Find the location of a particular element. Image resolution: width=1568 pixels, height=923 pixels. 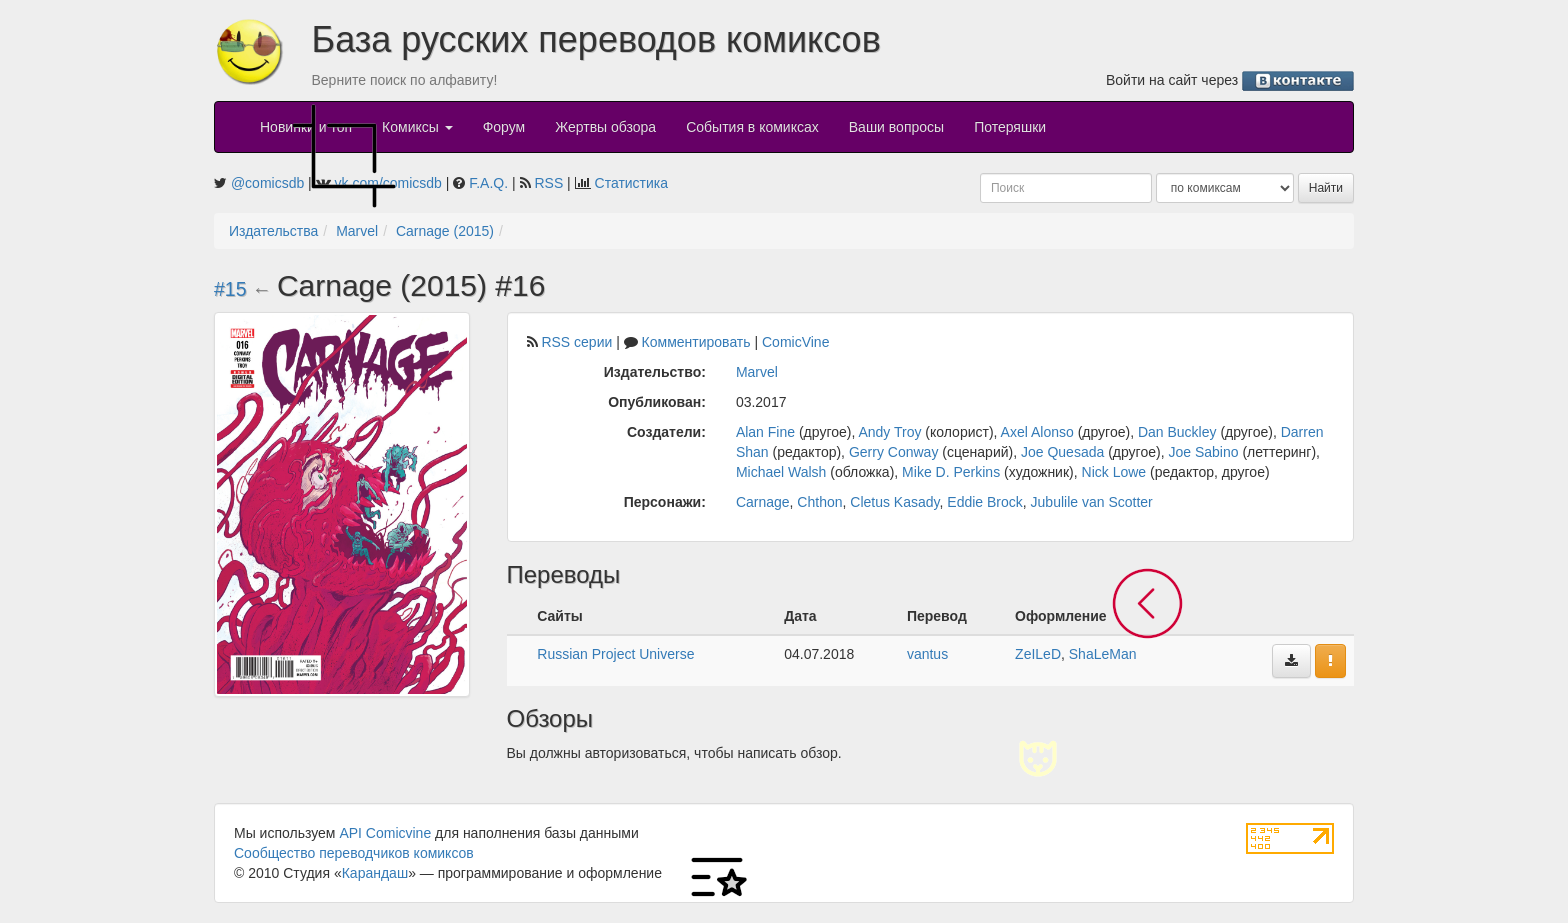

go back to the previous screen is located at coordinates (1147, 603).